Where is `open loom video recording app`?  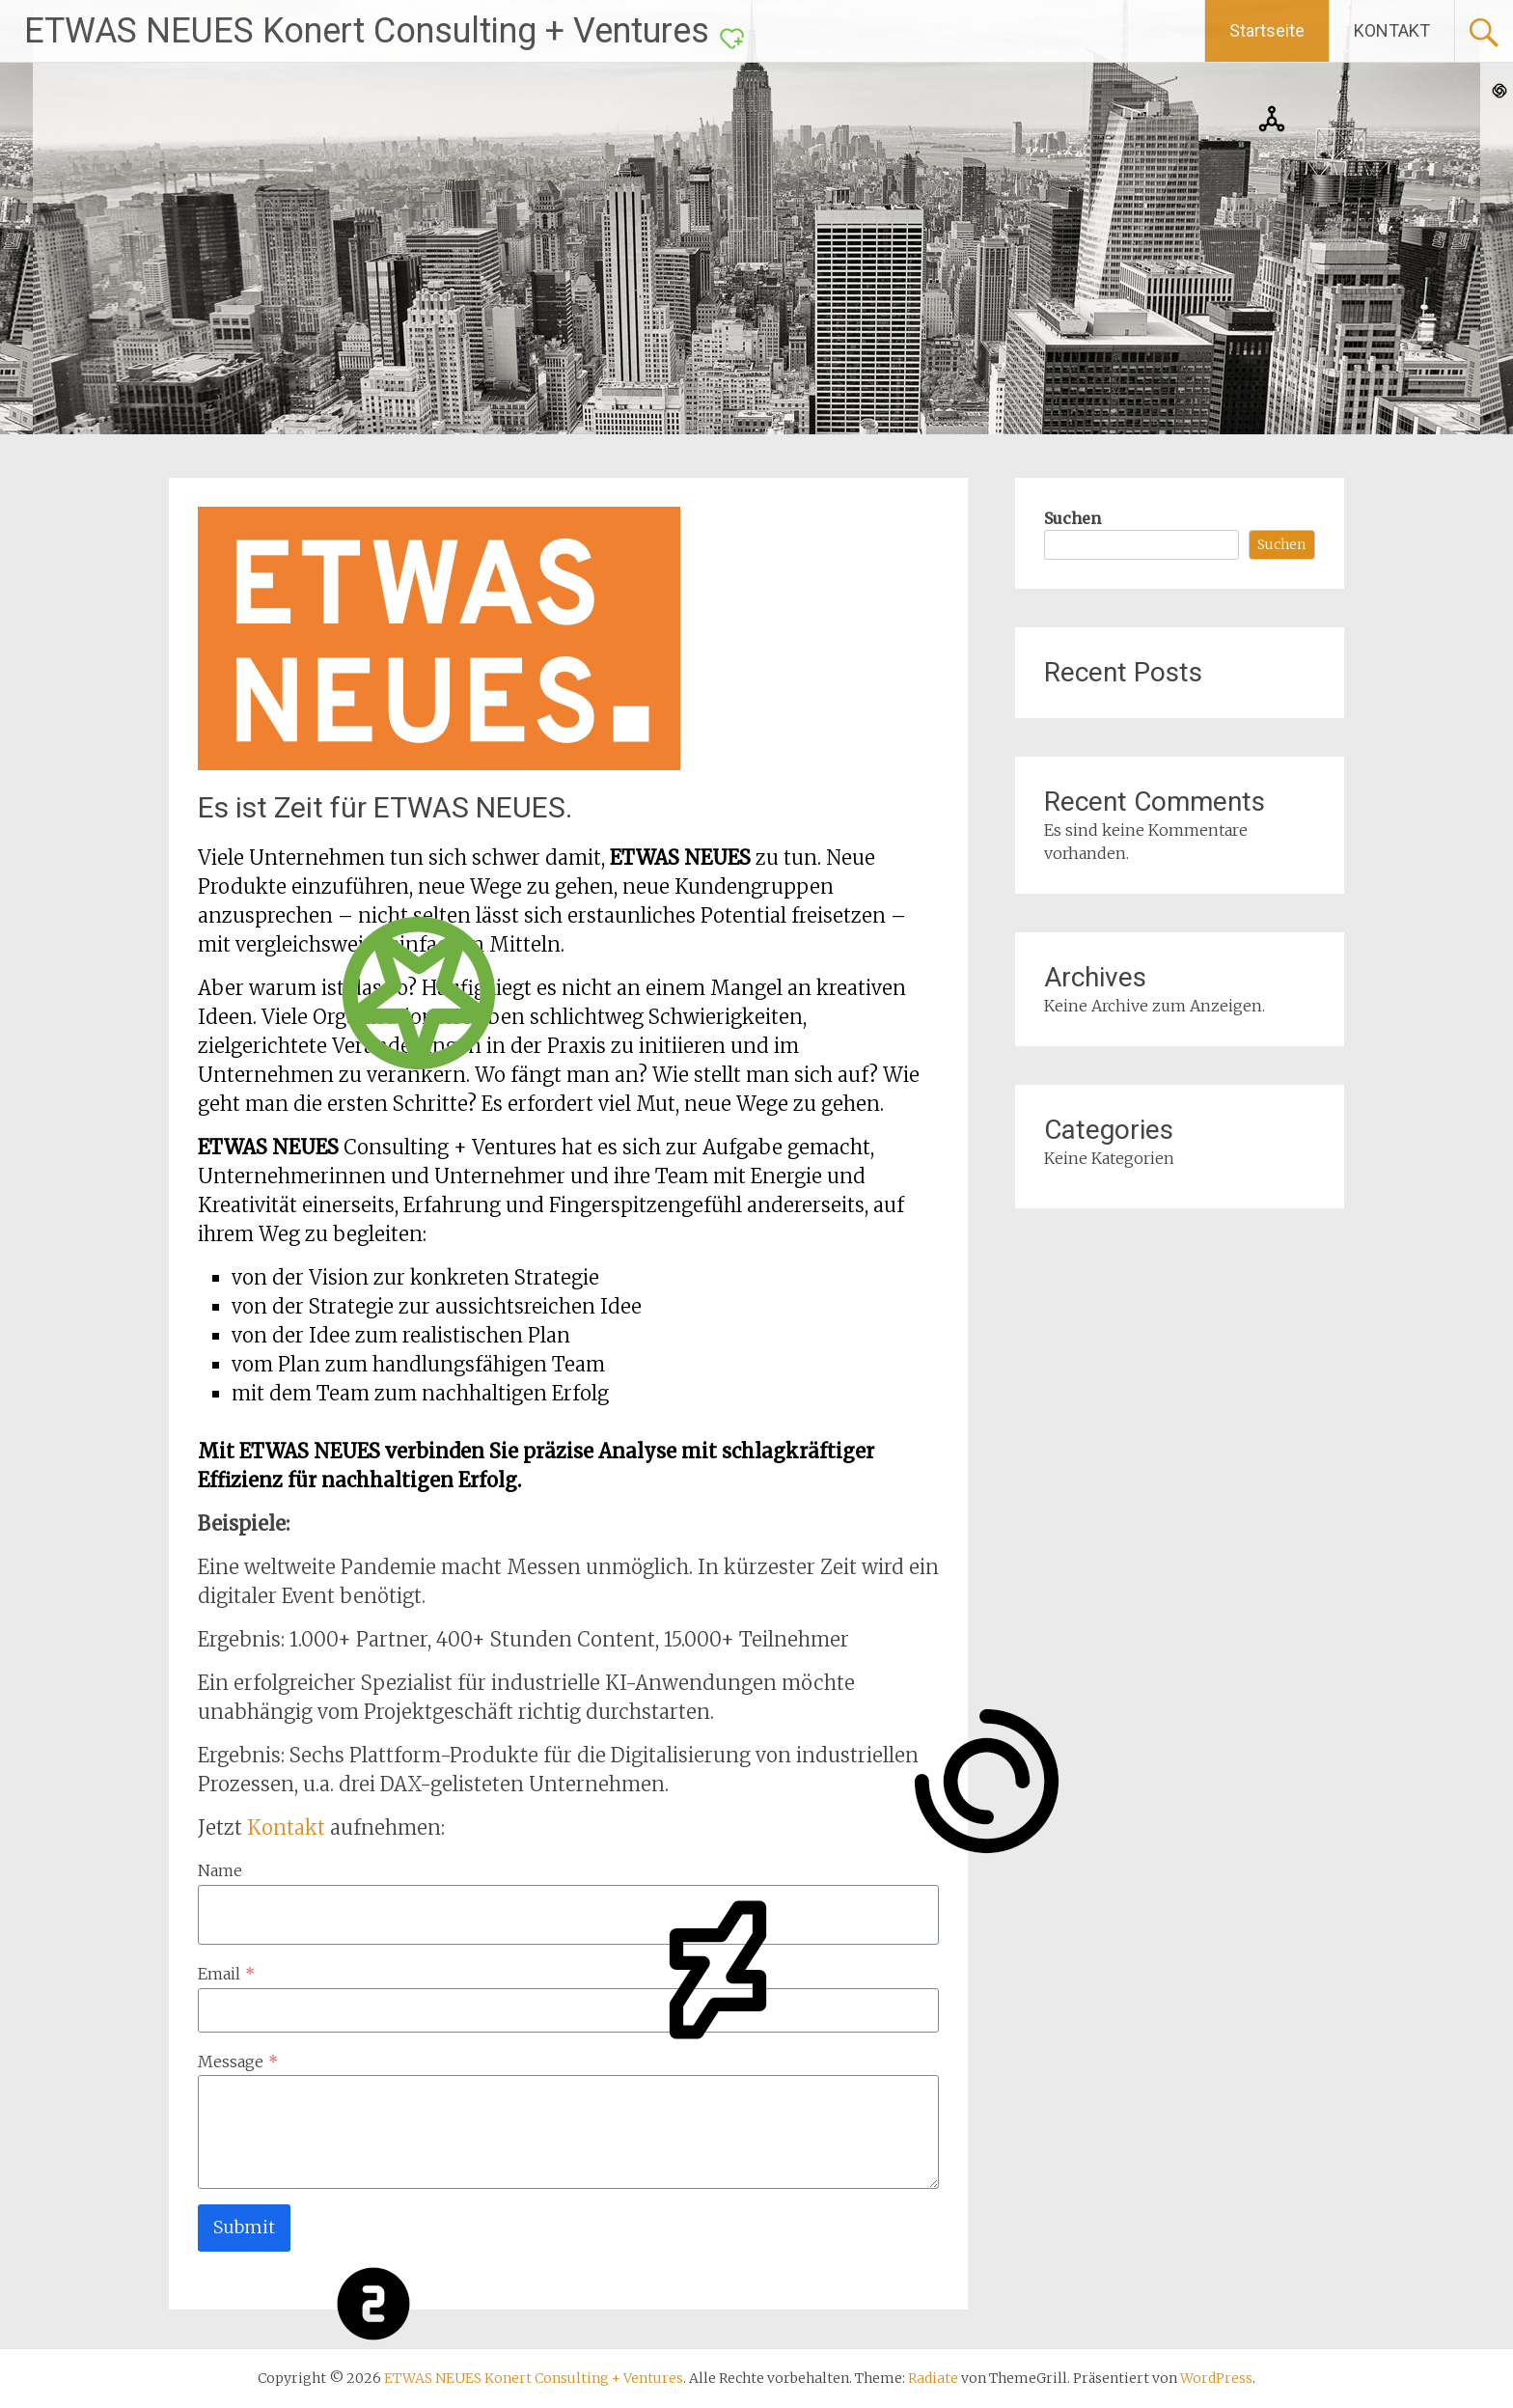
open loom video recording app is located at coordinates (1499, 91).